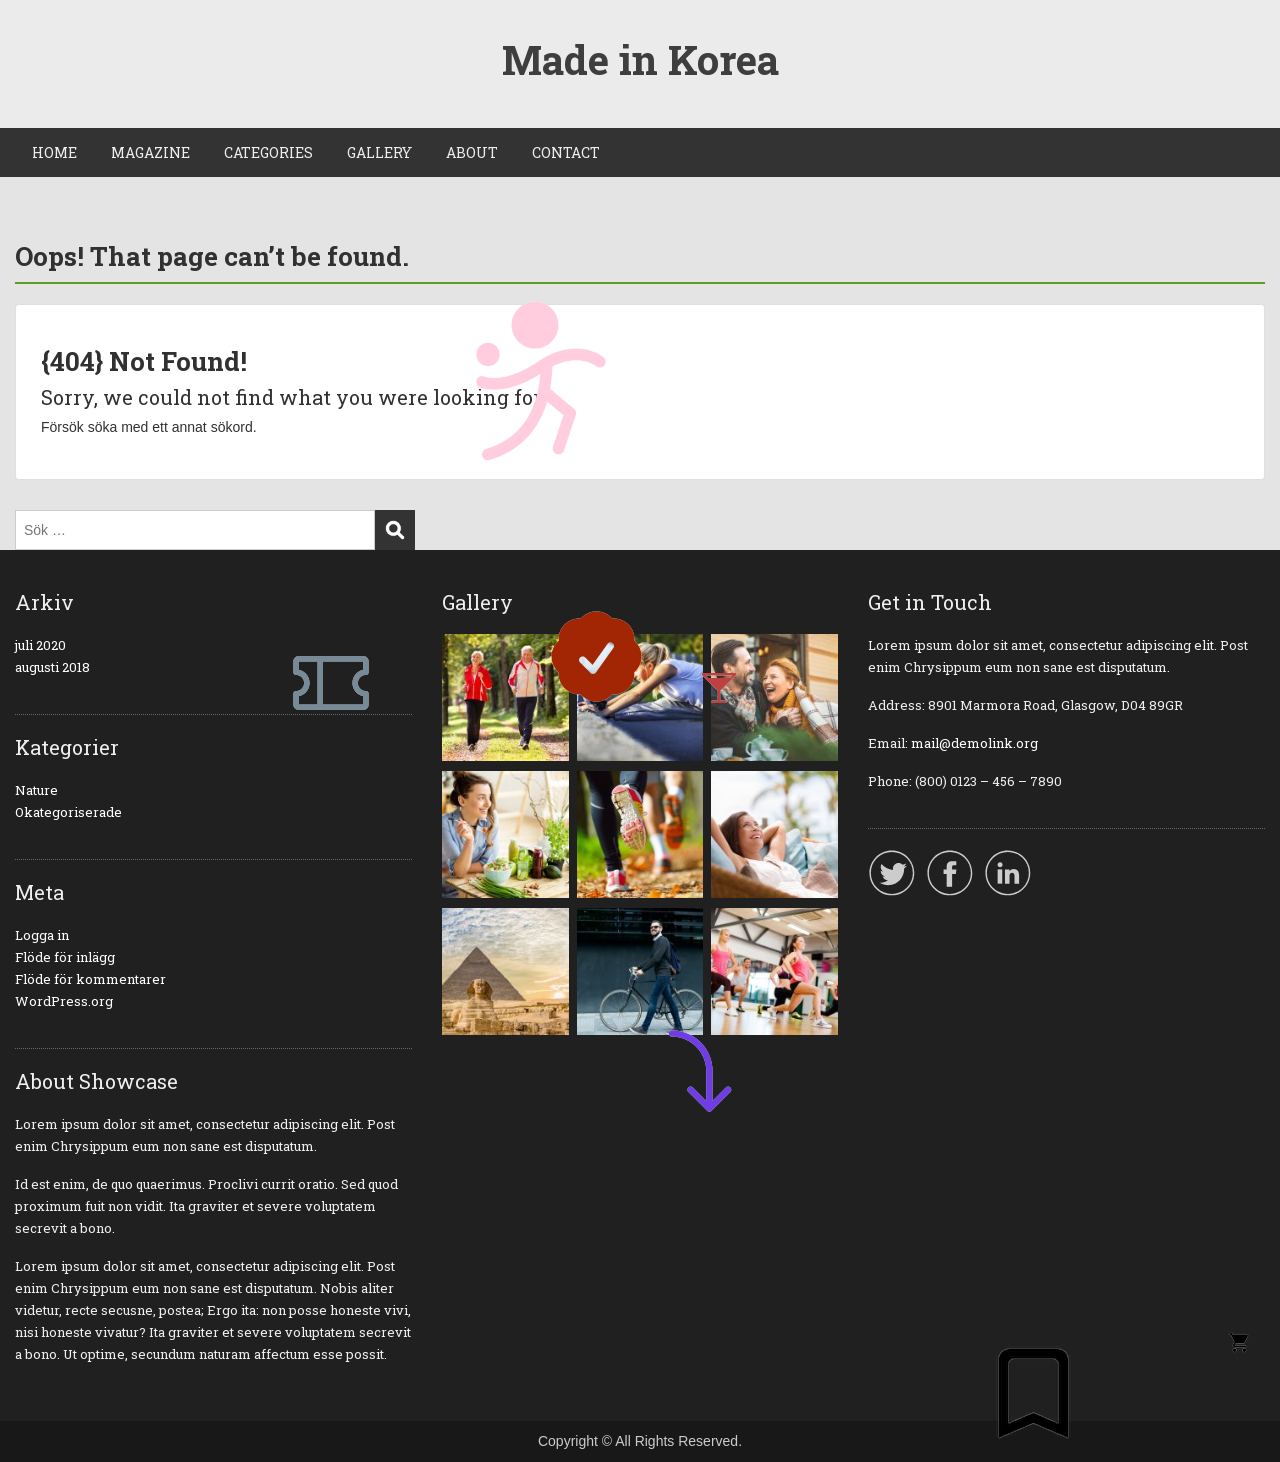  I want to click on verified account or profile status, so click(596, 656).